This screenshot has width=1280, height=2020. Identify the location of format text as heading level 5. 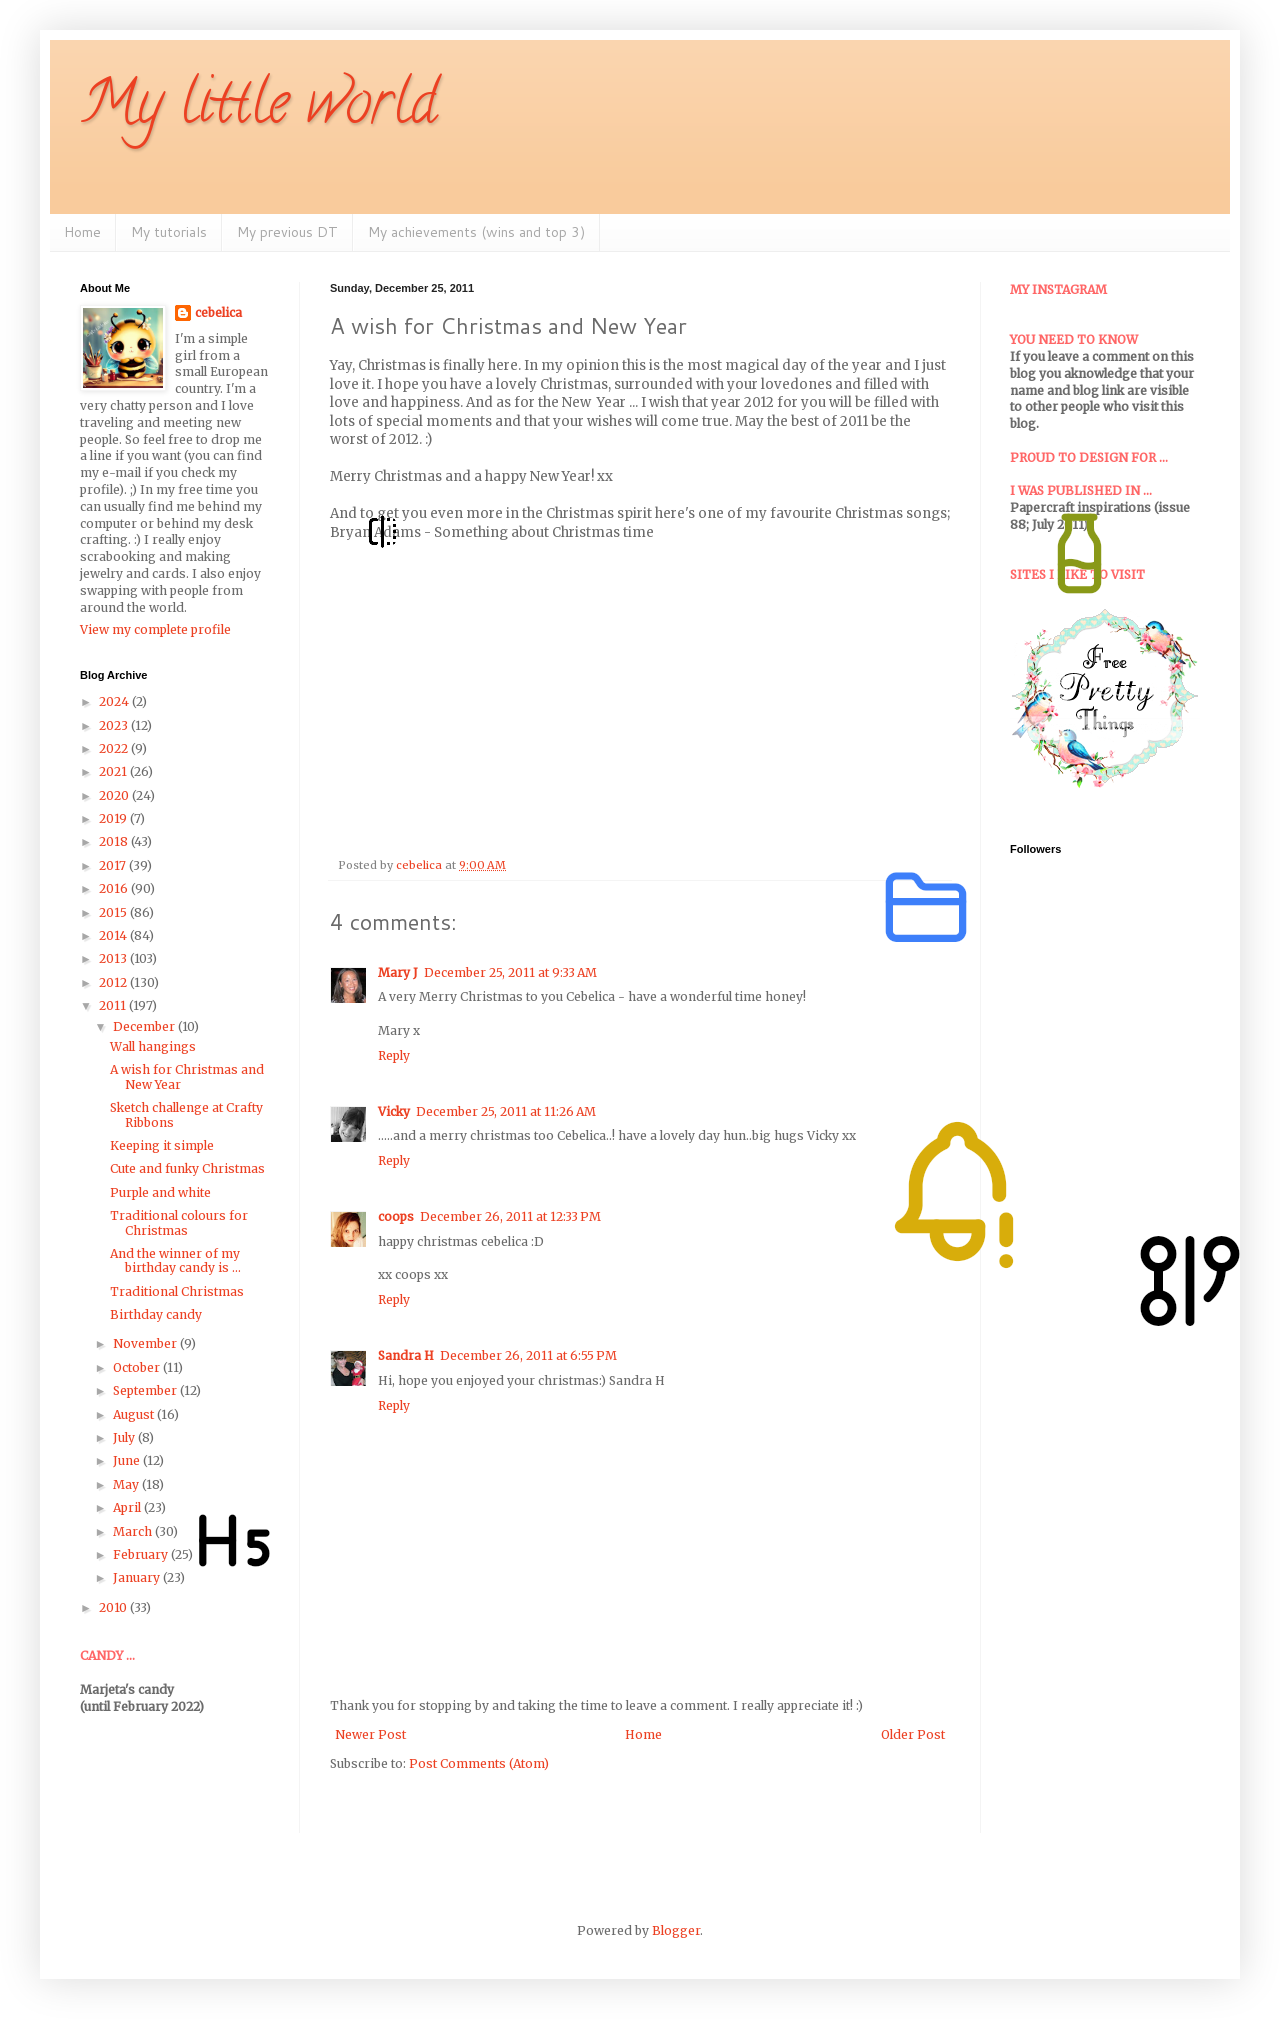
(232, 1540).